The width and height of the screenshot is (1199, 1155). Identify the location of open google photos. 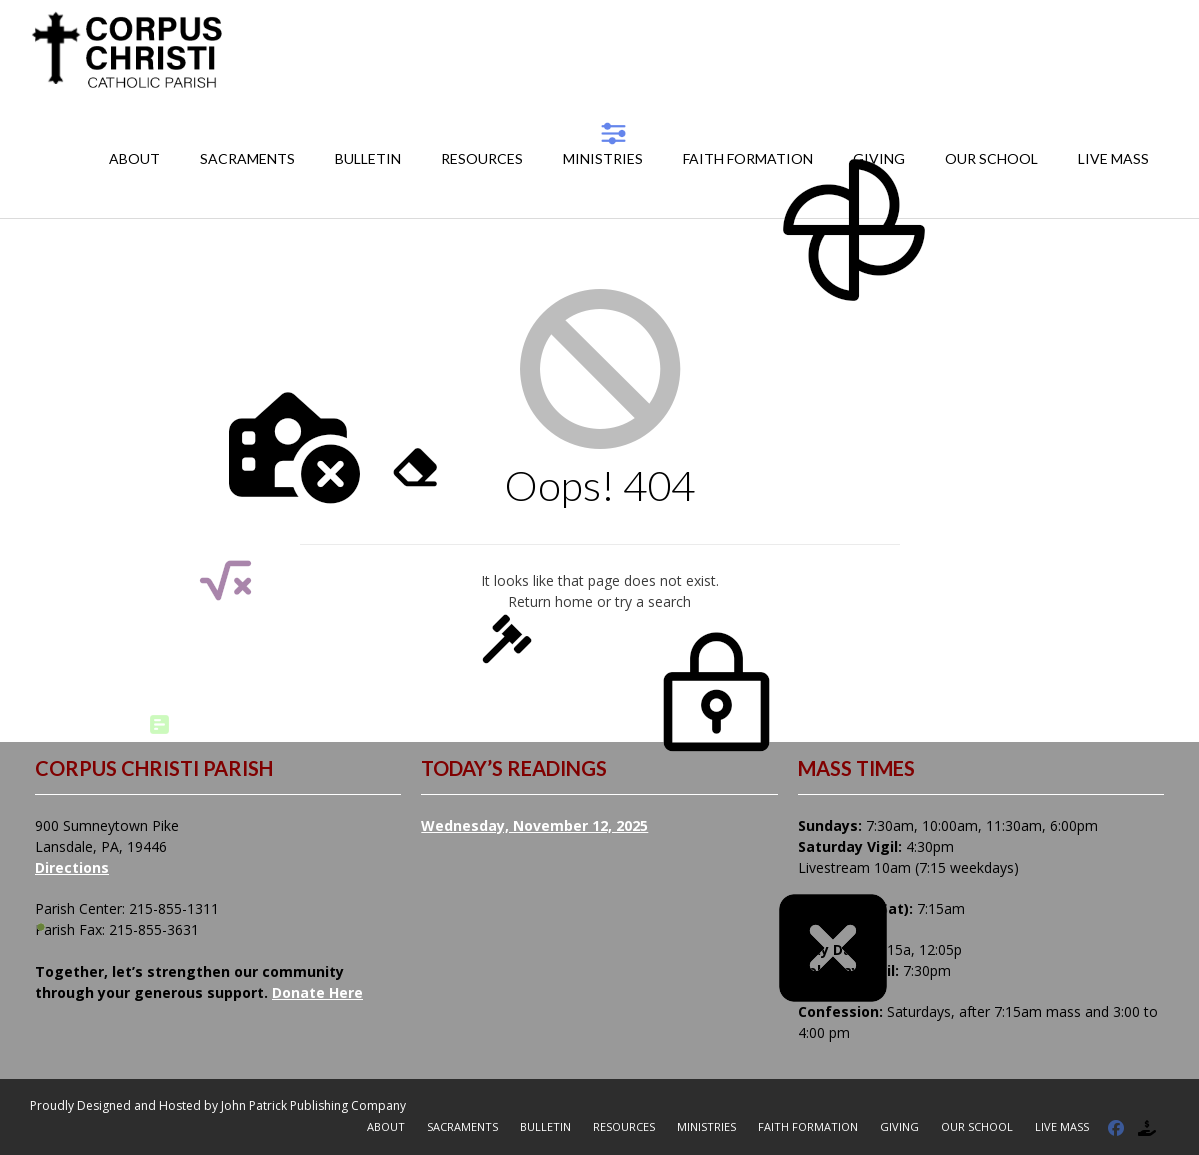
(854, 230).